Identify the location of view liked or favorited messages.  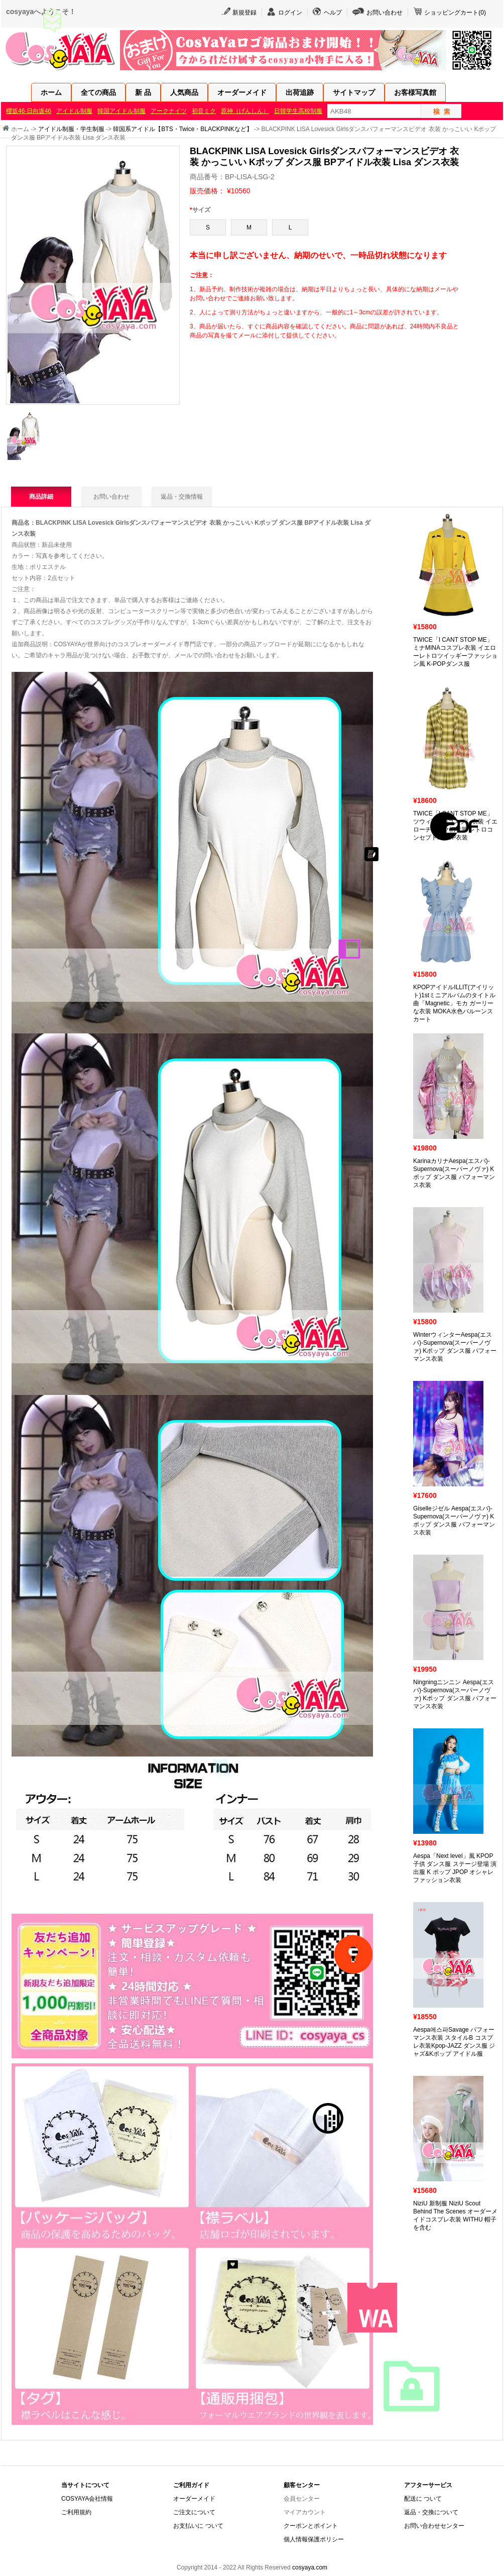
(232, 2265).